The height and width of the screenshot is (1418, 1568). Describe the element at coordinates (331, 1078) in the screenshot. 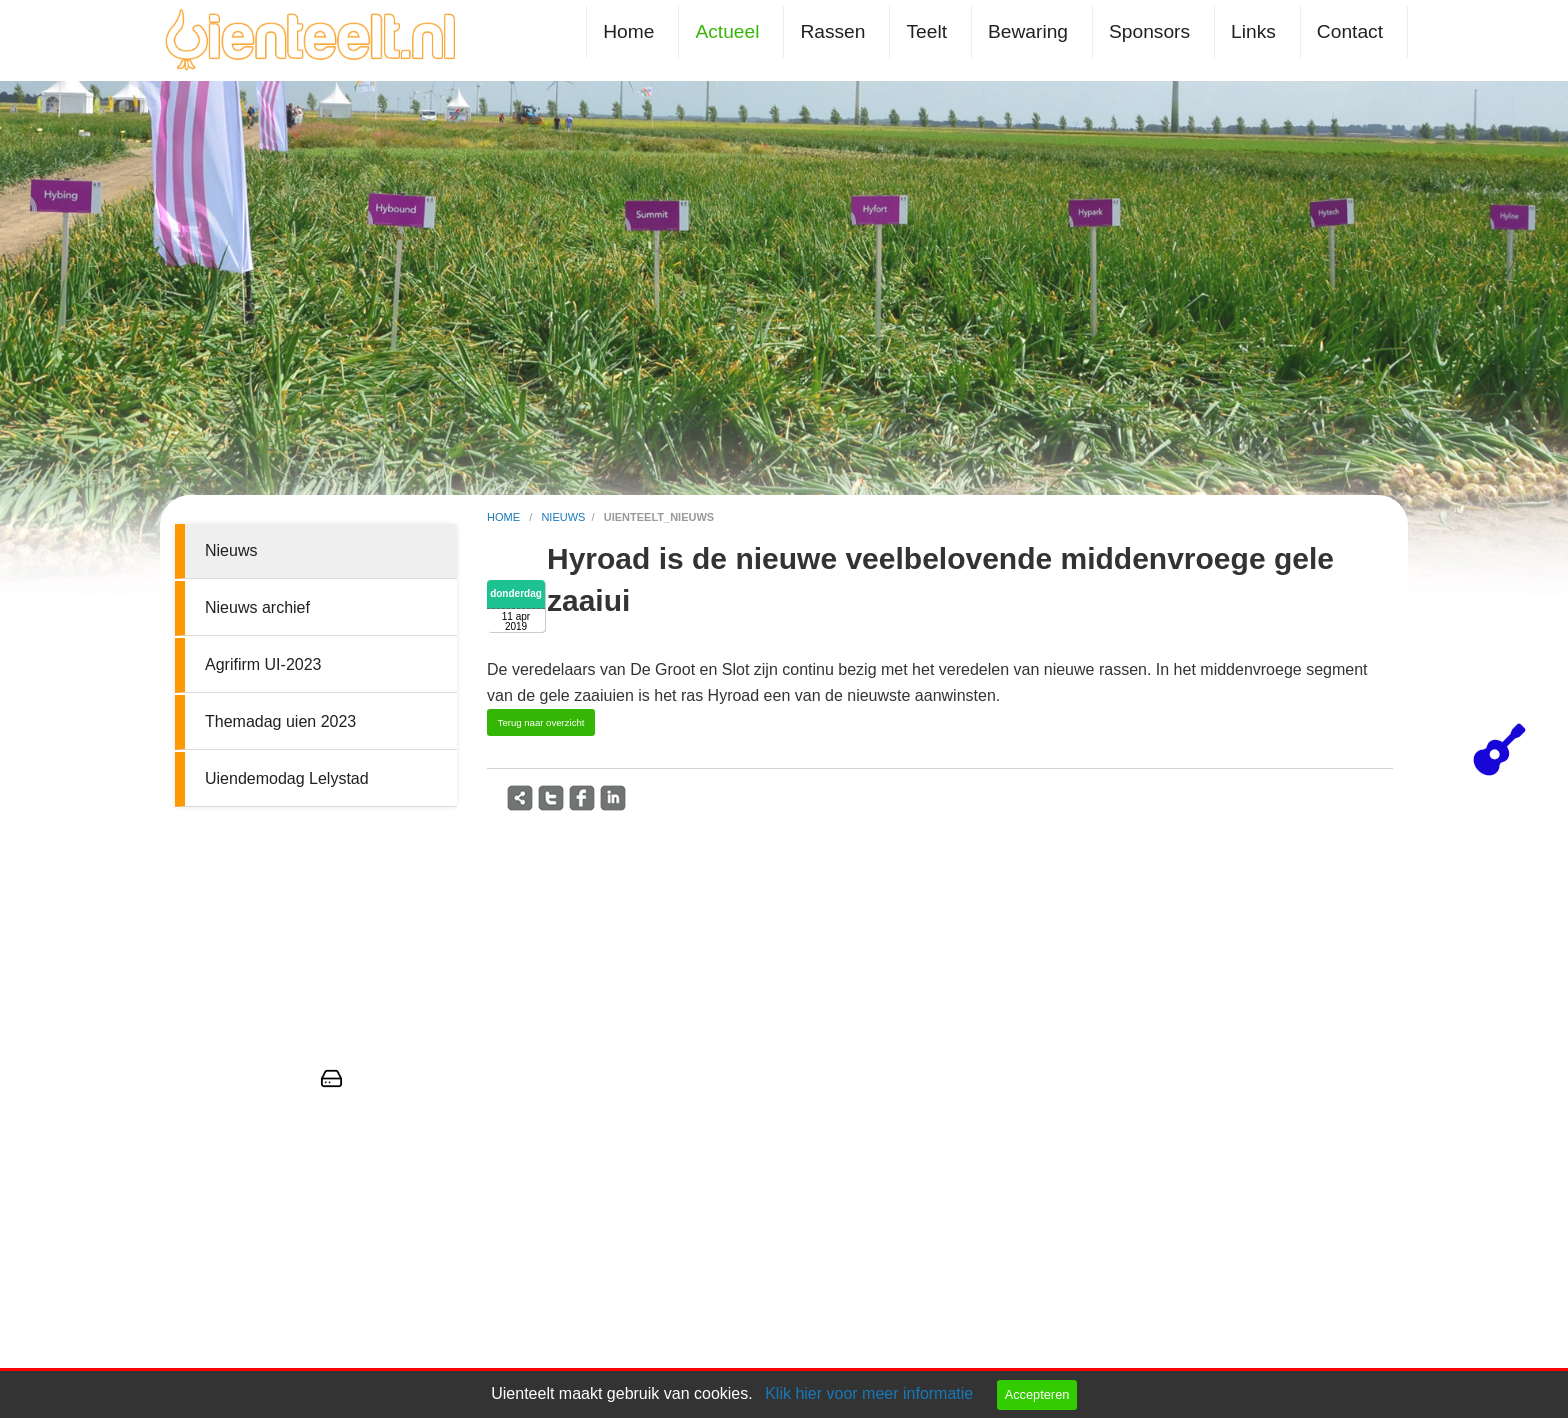

I see `access local storage or drive` at that location.